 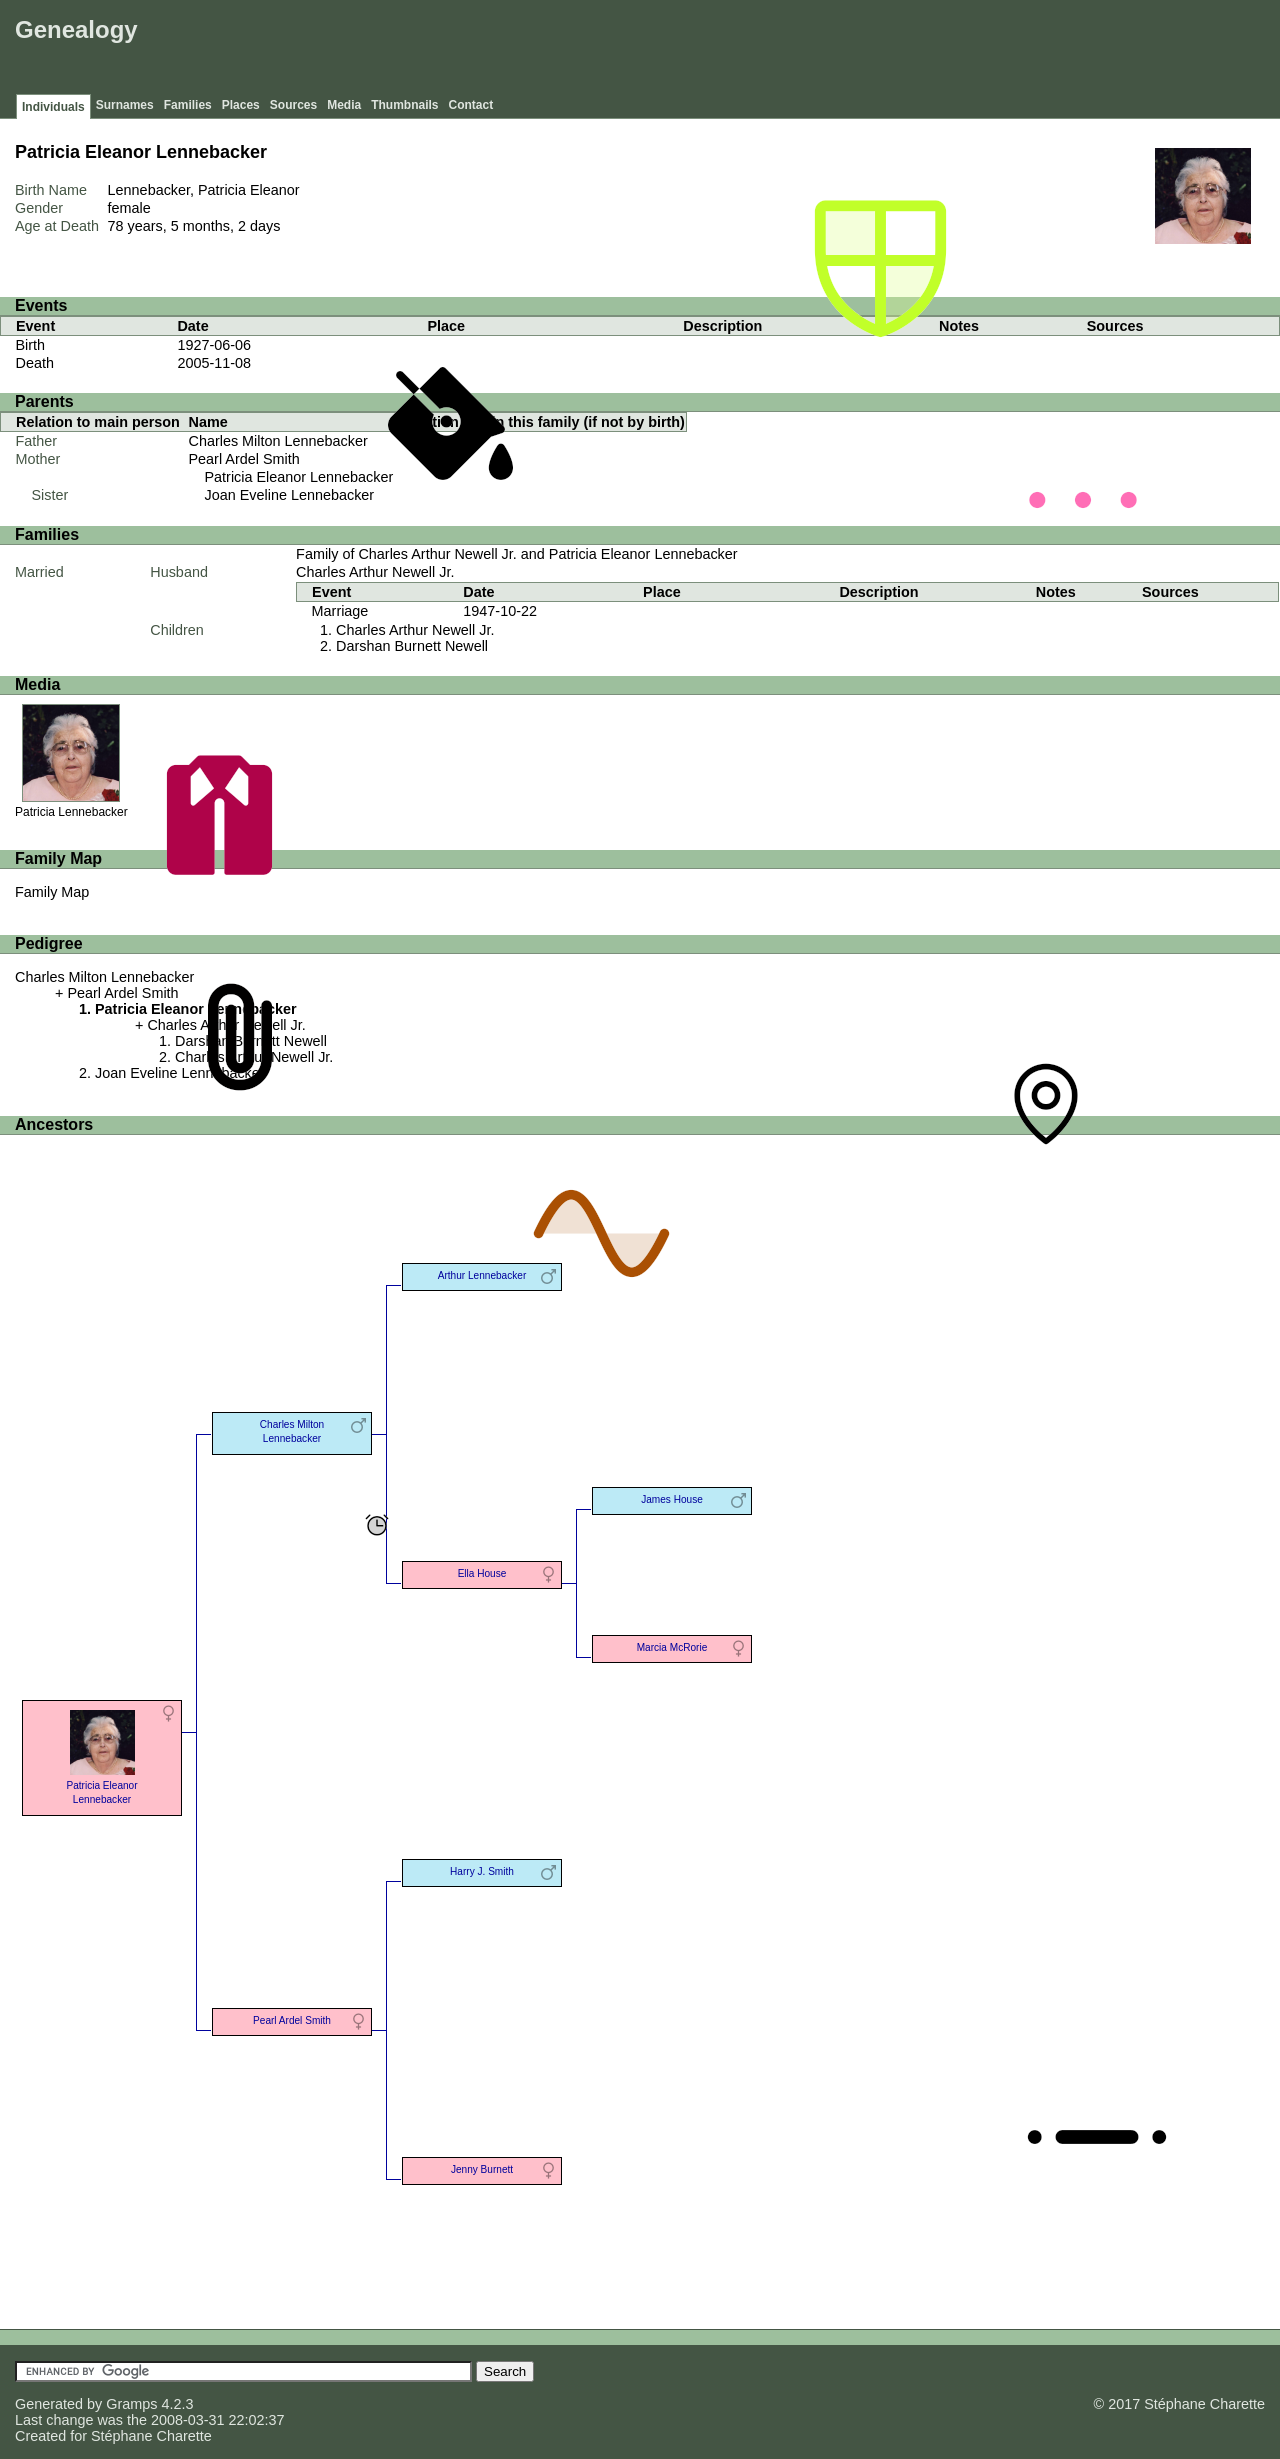 I want to click on adjust audio or sound wave settings, so click(x=601, y=1233).